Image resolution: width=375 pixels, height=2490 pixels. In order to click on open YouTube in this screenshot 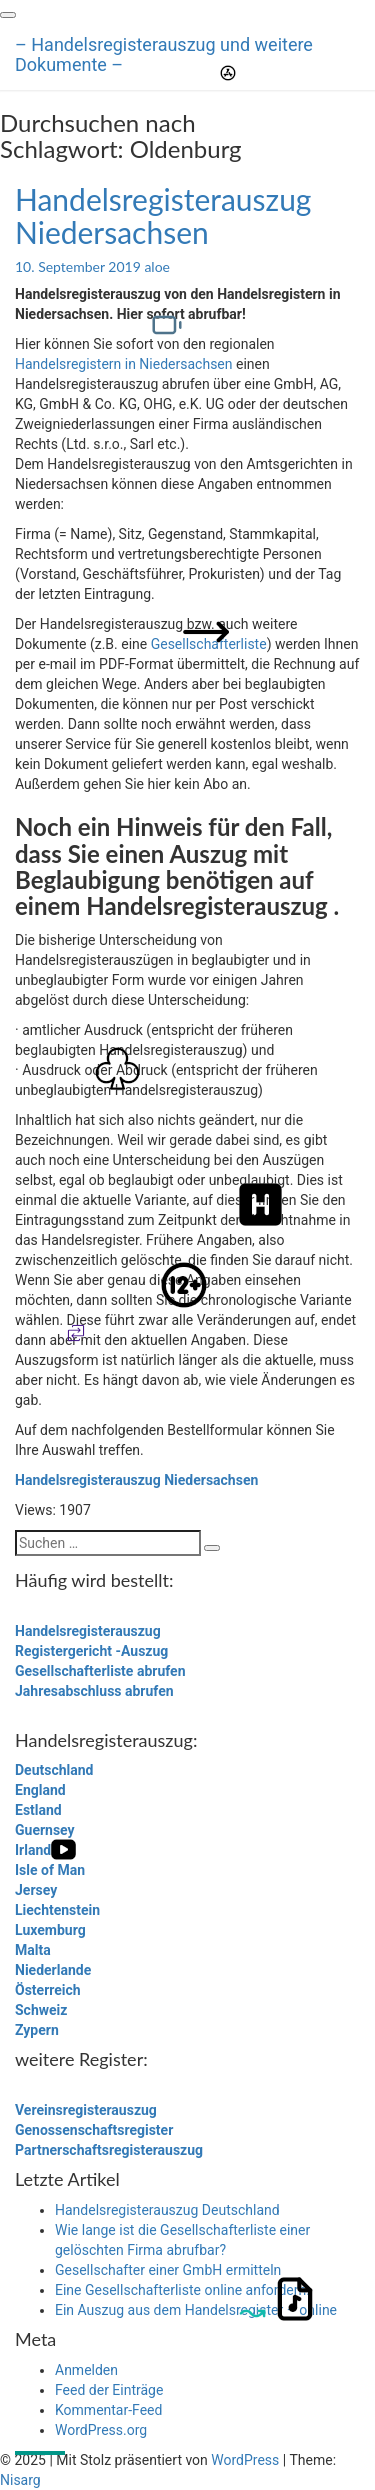, I will do `click(63, 1849)`.